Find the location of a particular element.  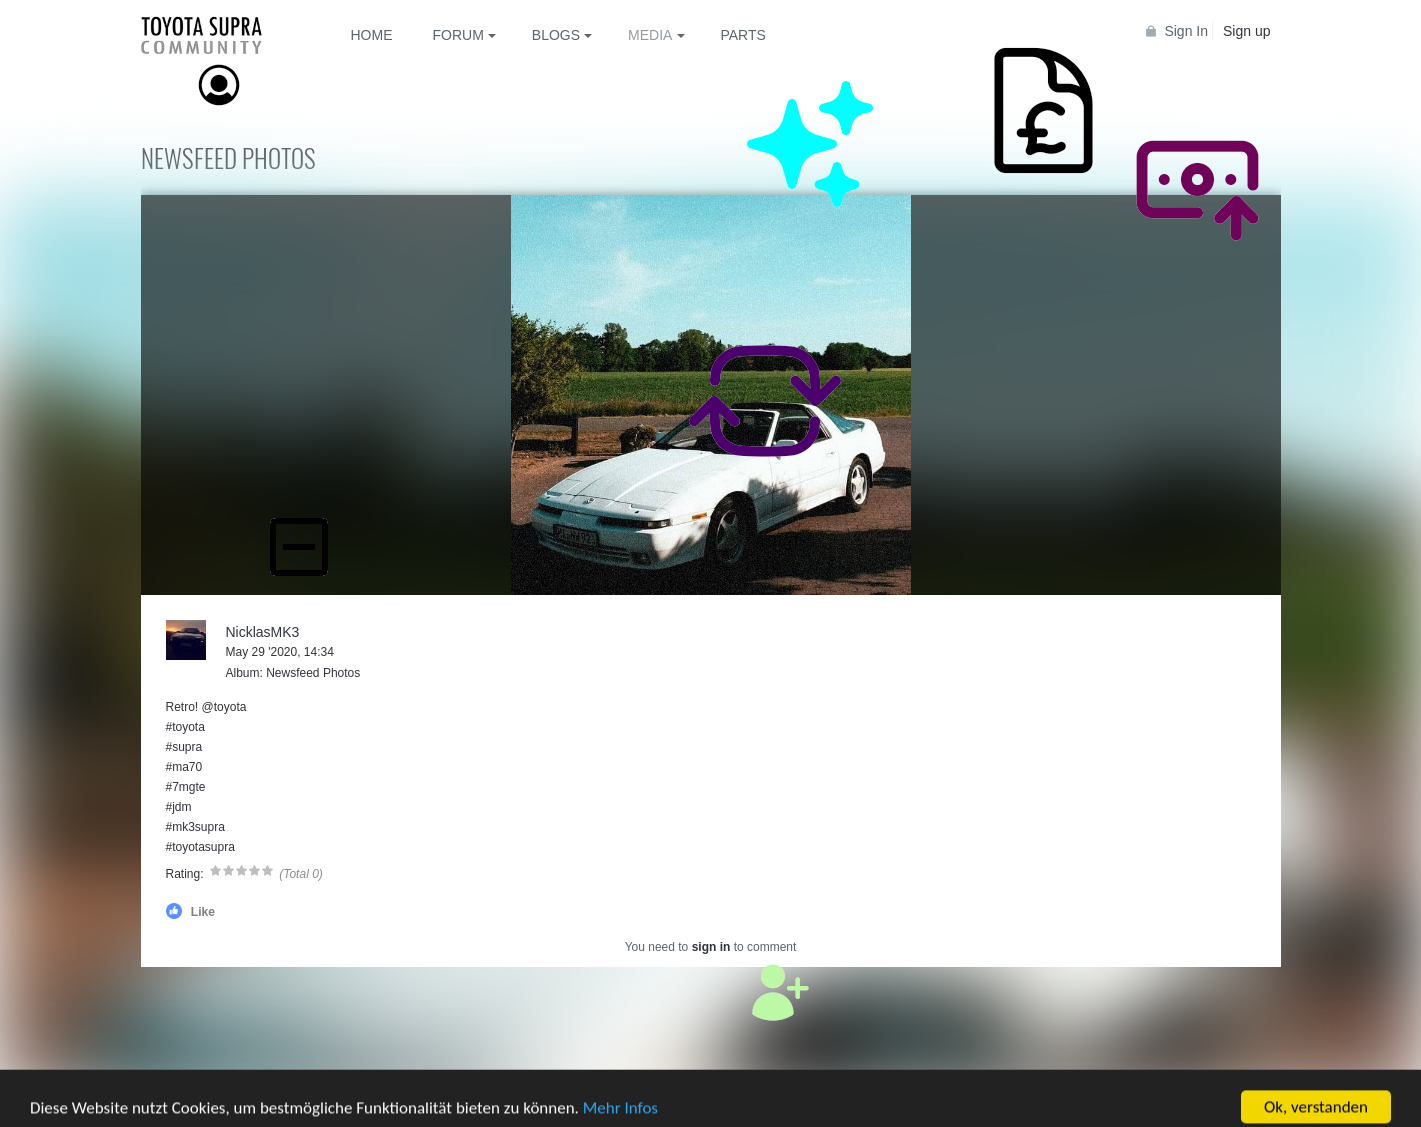

add a new user or contact is located at coordinates (780, 992).